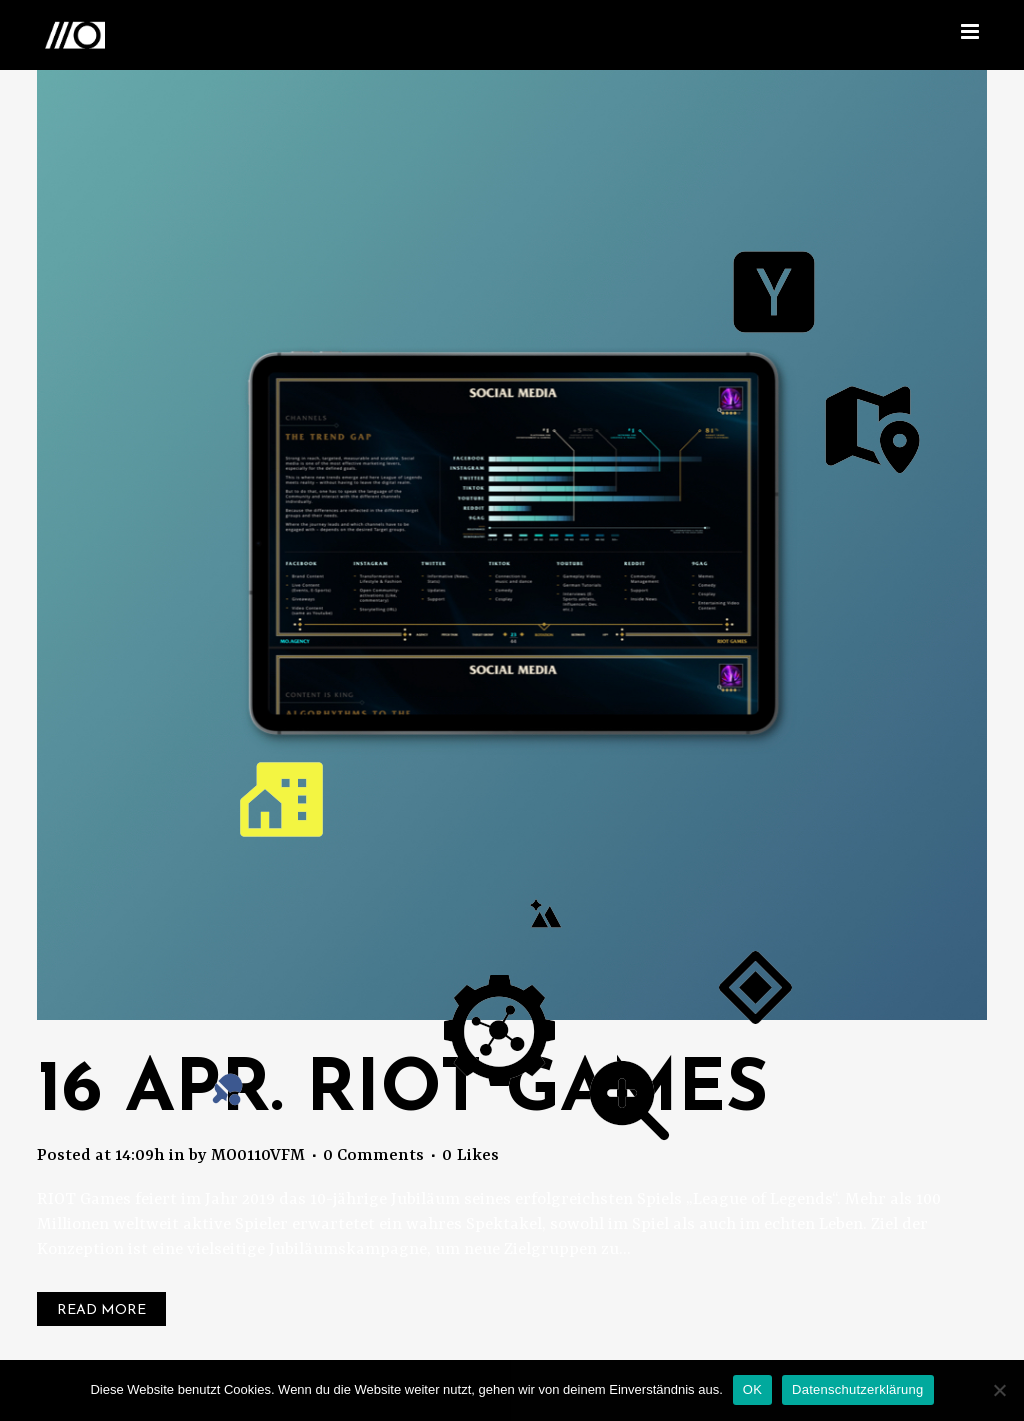  I want to click on google nearby sharing feature, so click(755, 987).